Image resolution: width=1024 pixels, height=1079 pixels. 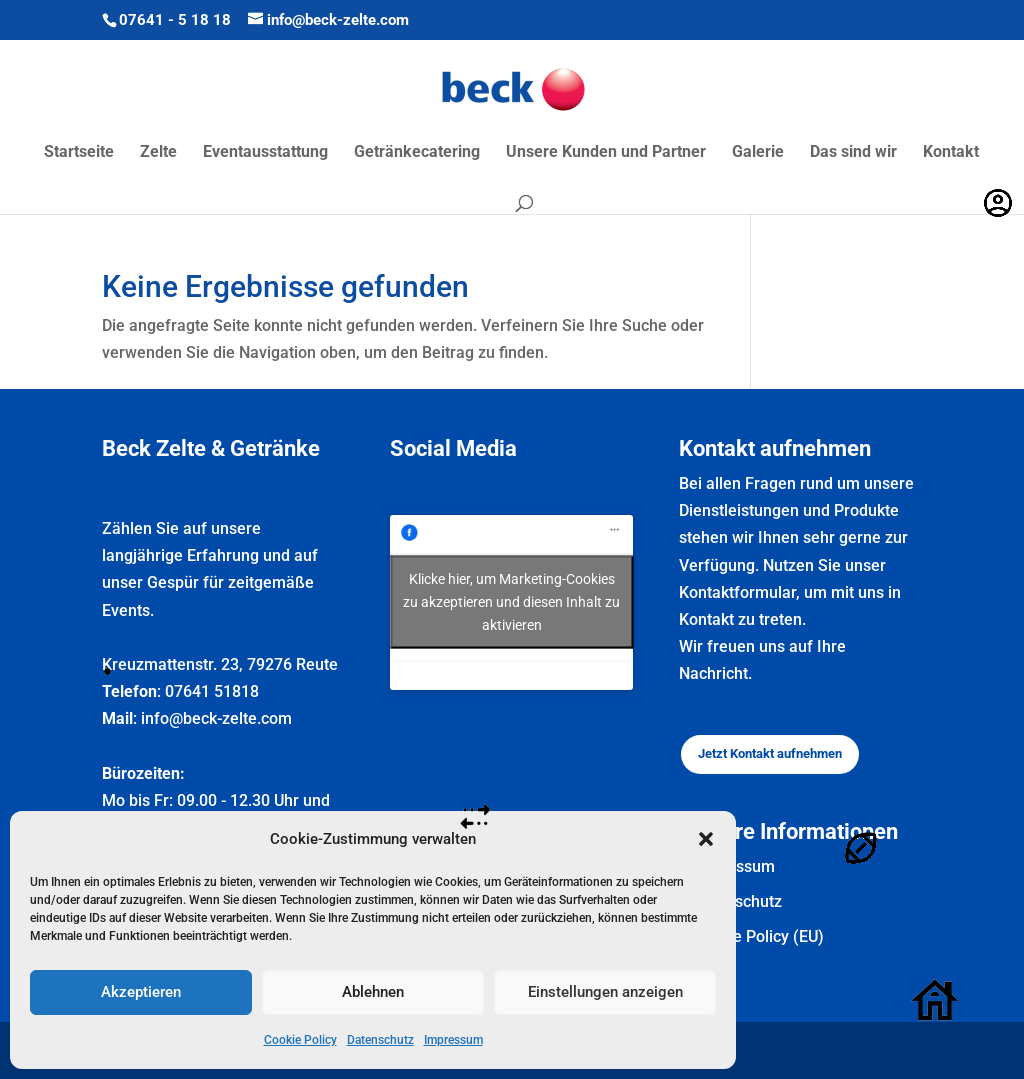 What do you see at coordinates (475, 816) in the screenshot?
I see `view multiple stops on a route` at bounding box center [475, 816].